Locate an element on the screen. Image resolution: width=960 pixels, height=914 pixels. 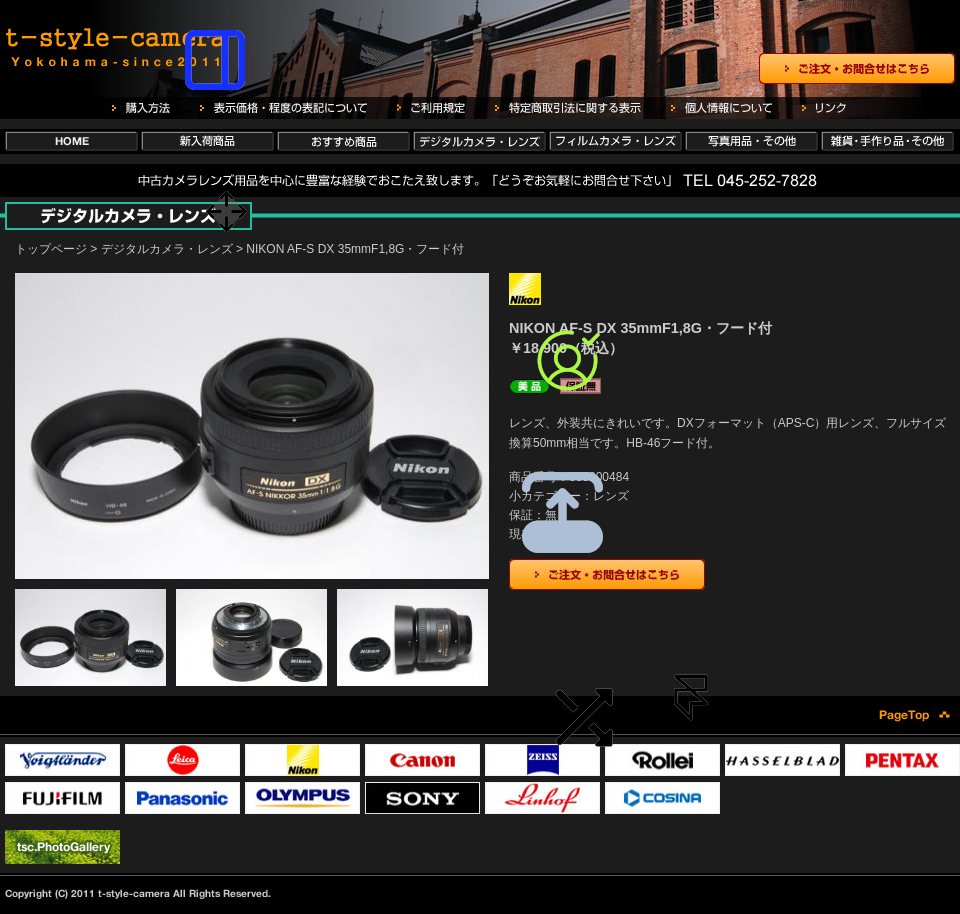
verified user profile is located at coordinates (567, 360).